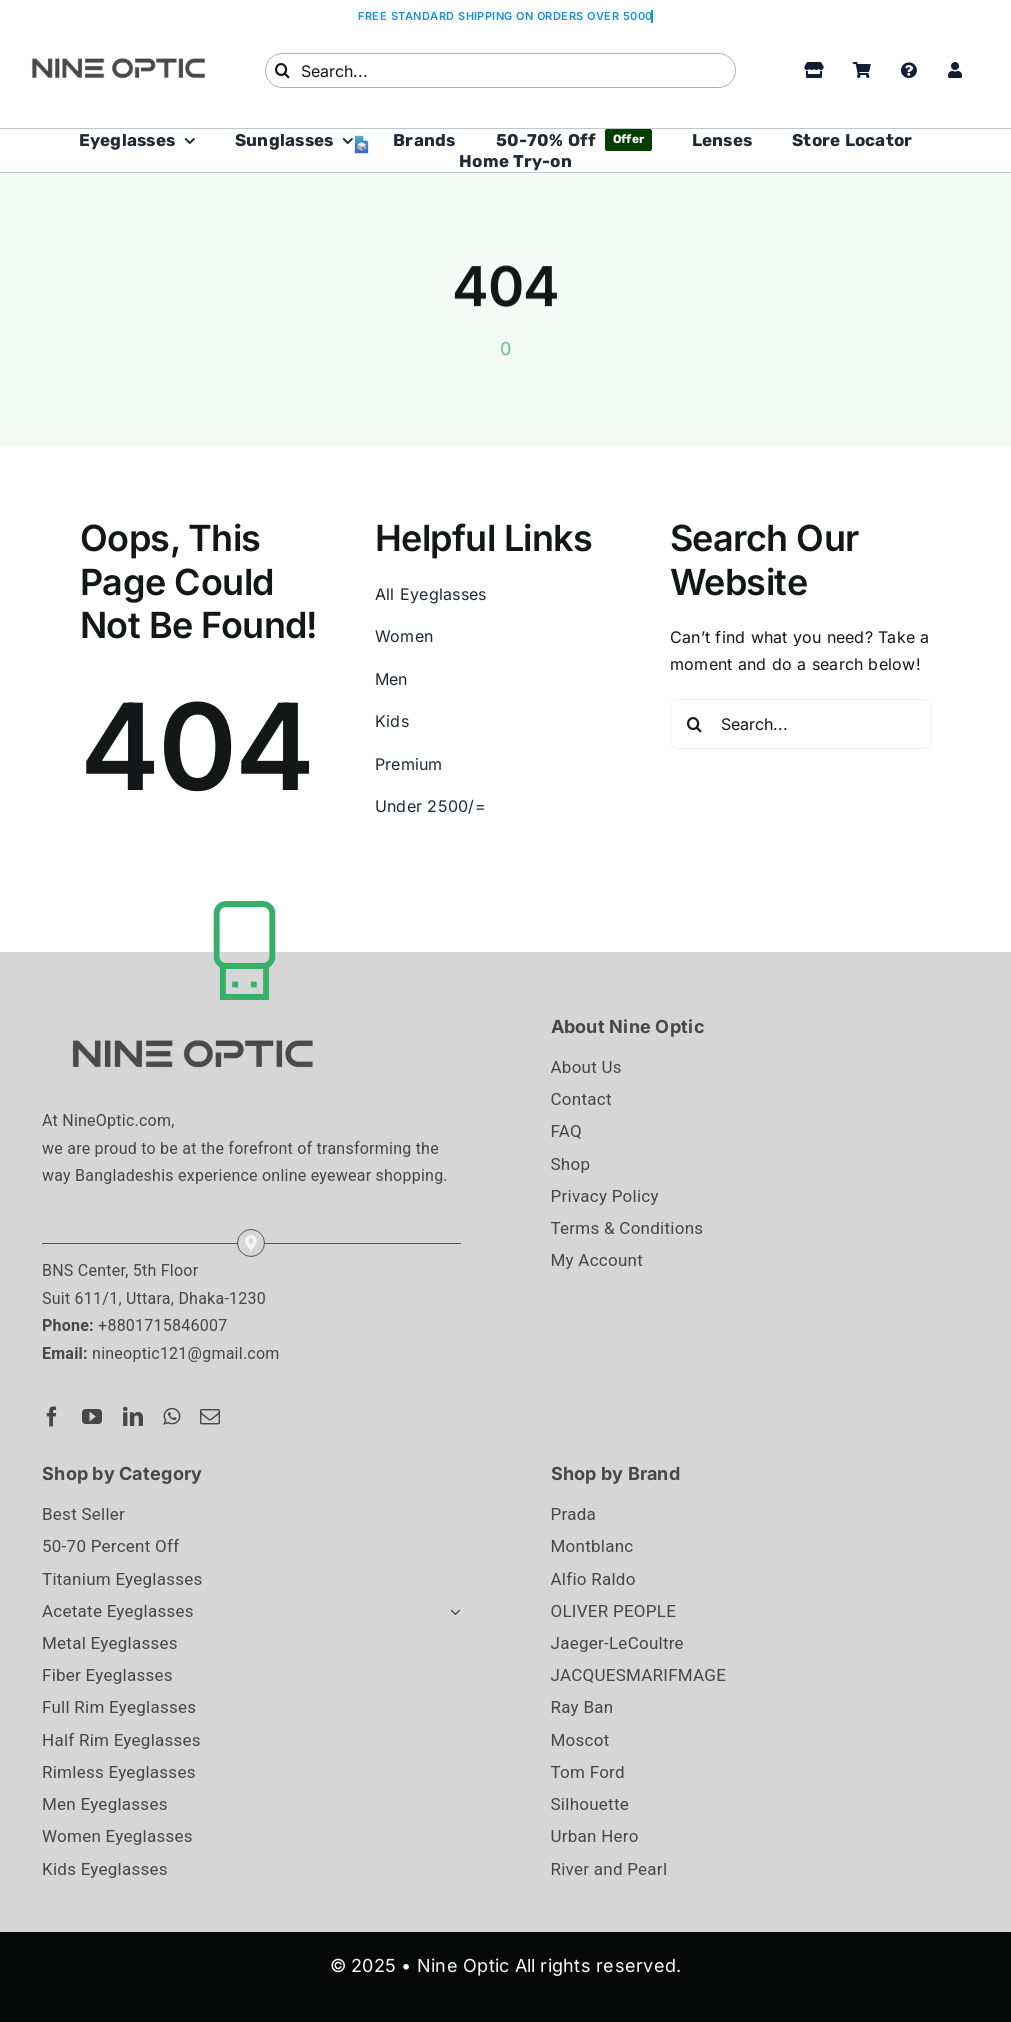  I want to click on flatpak application reference file, so click(361, 144).